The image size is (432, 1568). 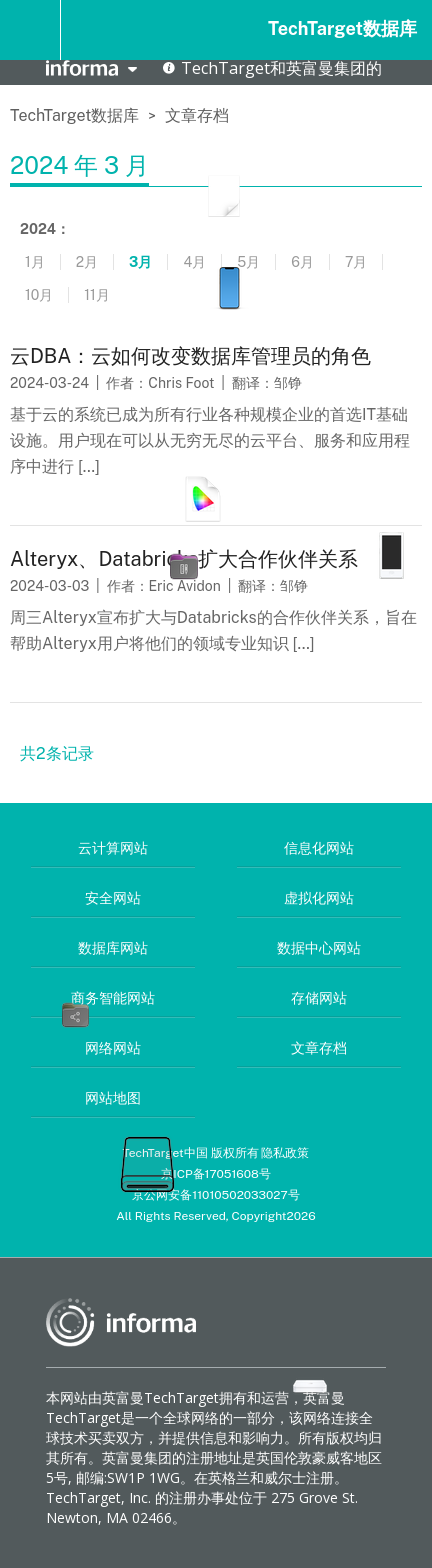 I want to click on open public shared folder, so click(x=75, y=1014).